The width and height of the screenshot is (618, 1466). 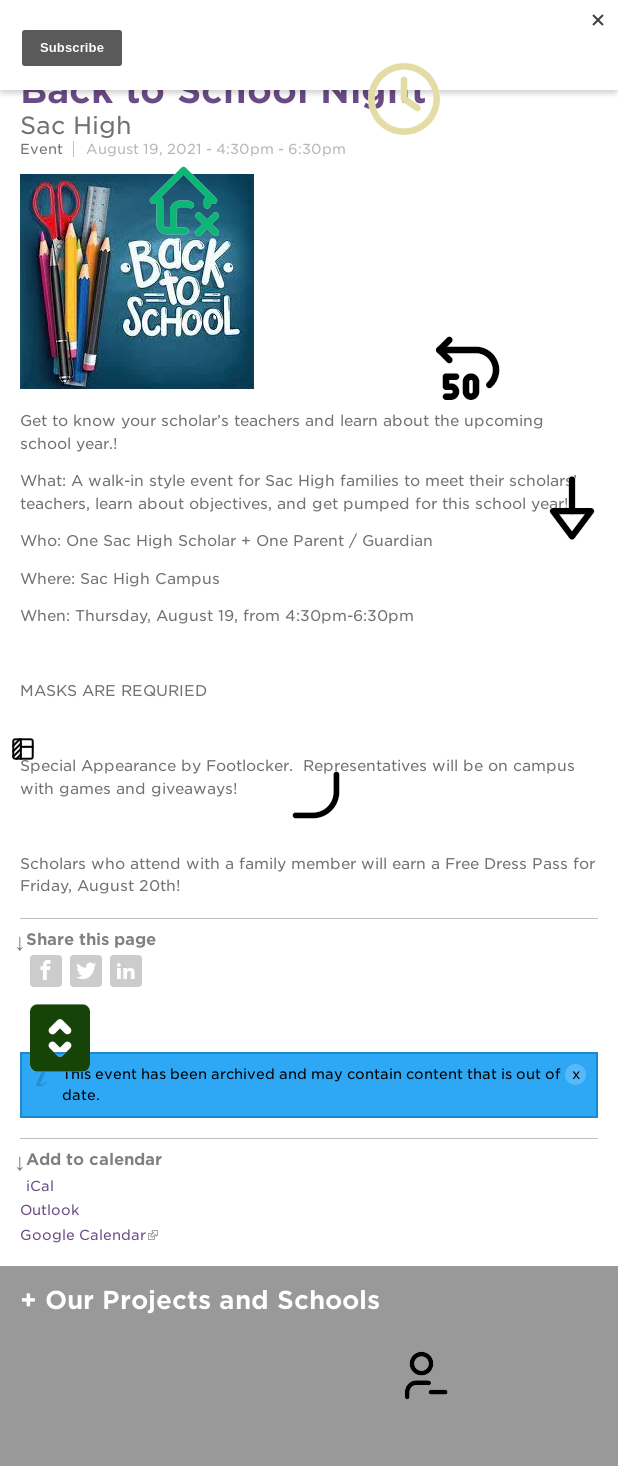 What do you see at coordinates (404, 99) in the screenshot?
I see `view time or clock settings` at bounding box center [404, 99].